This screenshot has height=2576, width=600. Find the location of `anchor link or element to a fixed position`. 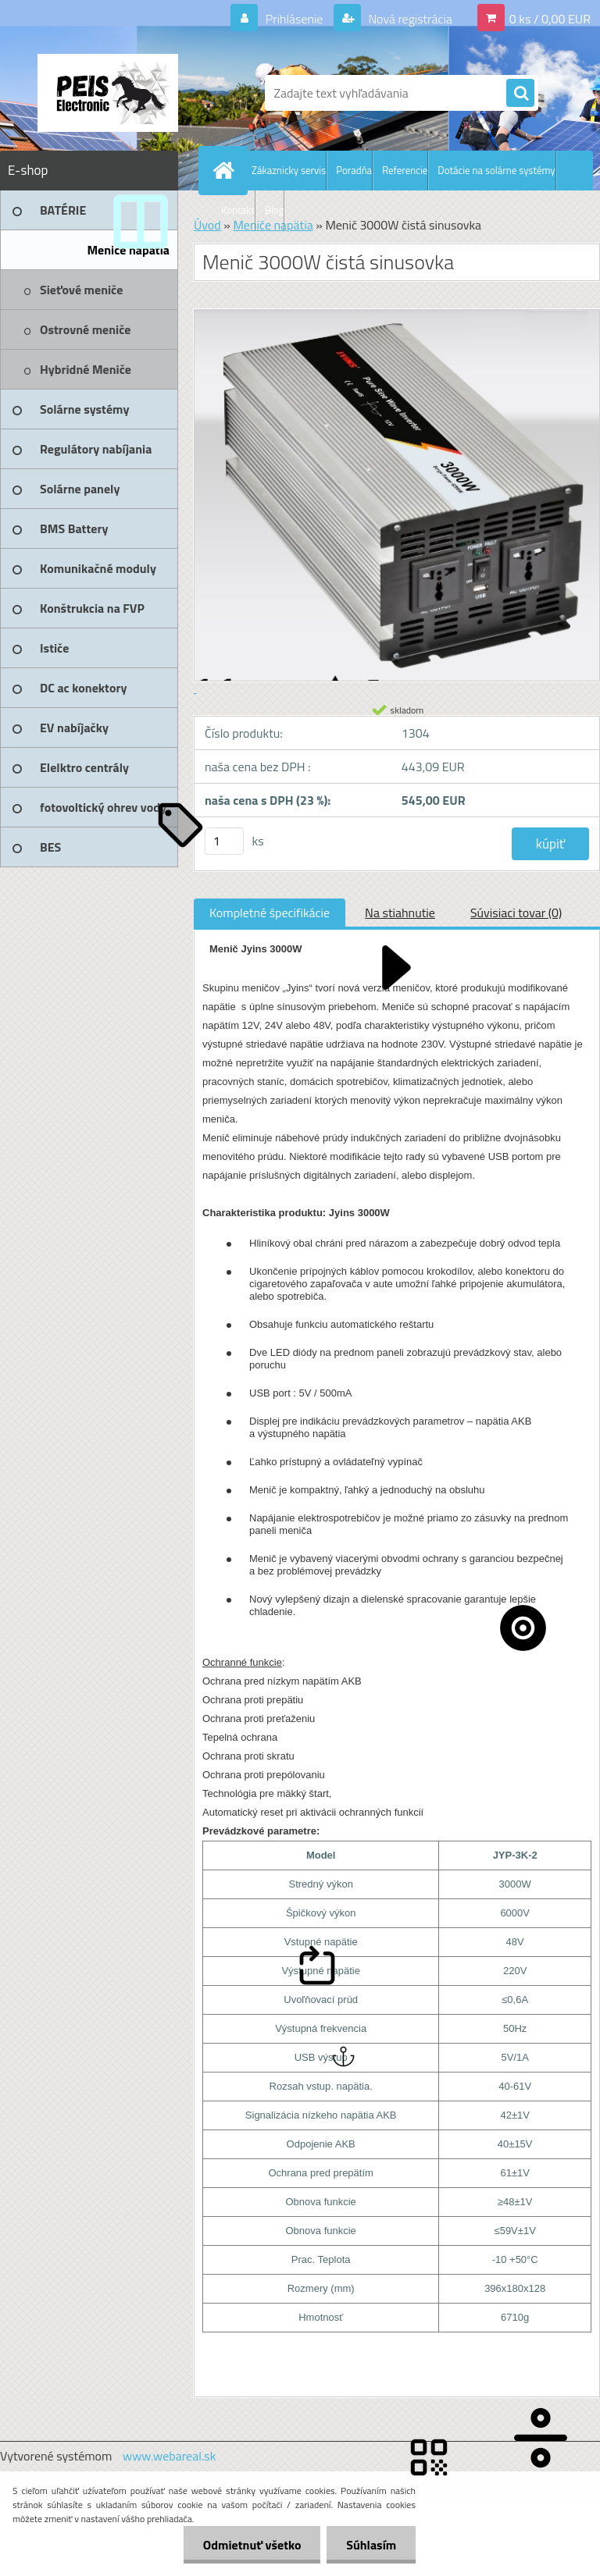

anchor link or element to a fixed position is located at coordinates (343, 2056).